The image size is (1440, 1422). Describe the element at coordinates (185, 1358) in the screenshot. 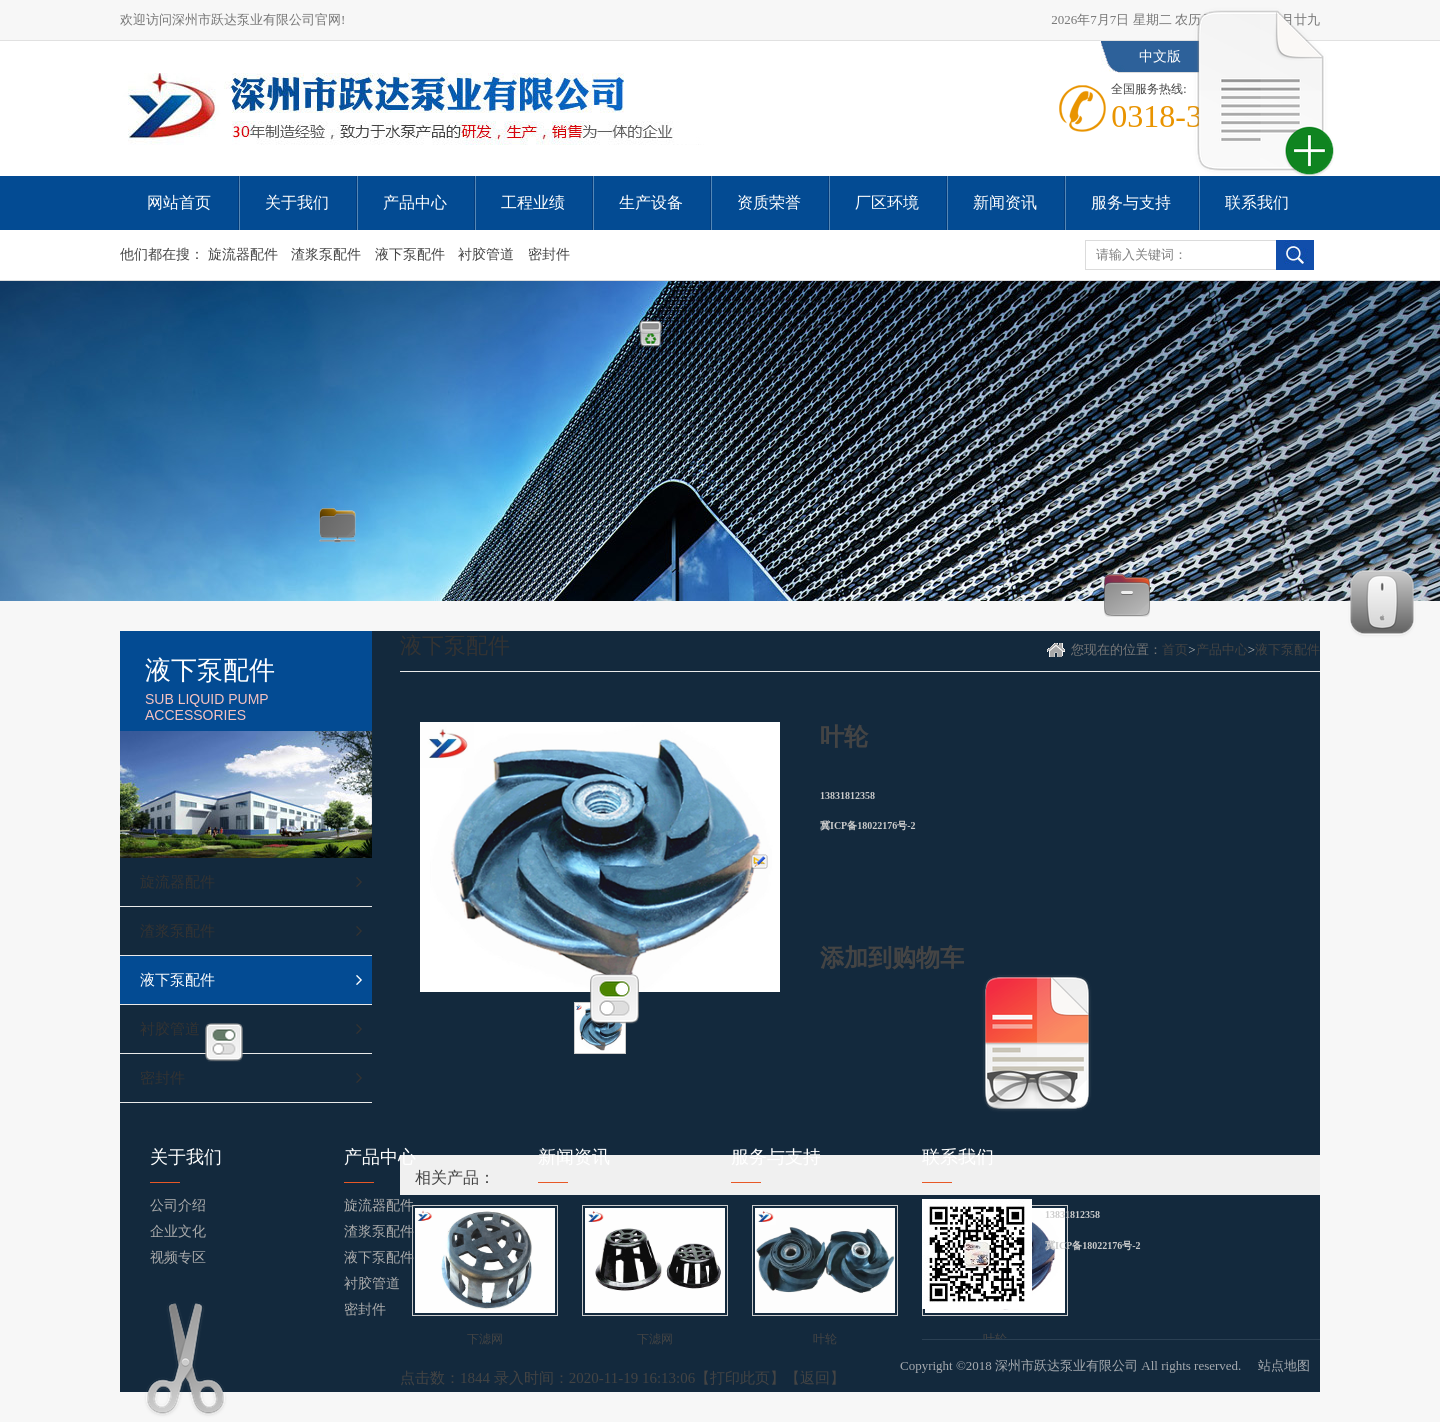

I see `cut selected content to clipboard` at that location.